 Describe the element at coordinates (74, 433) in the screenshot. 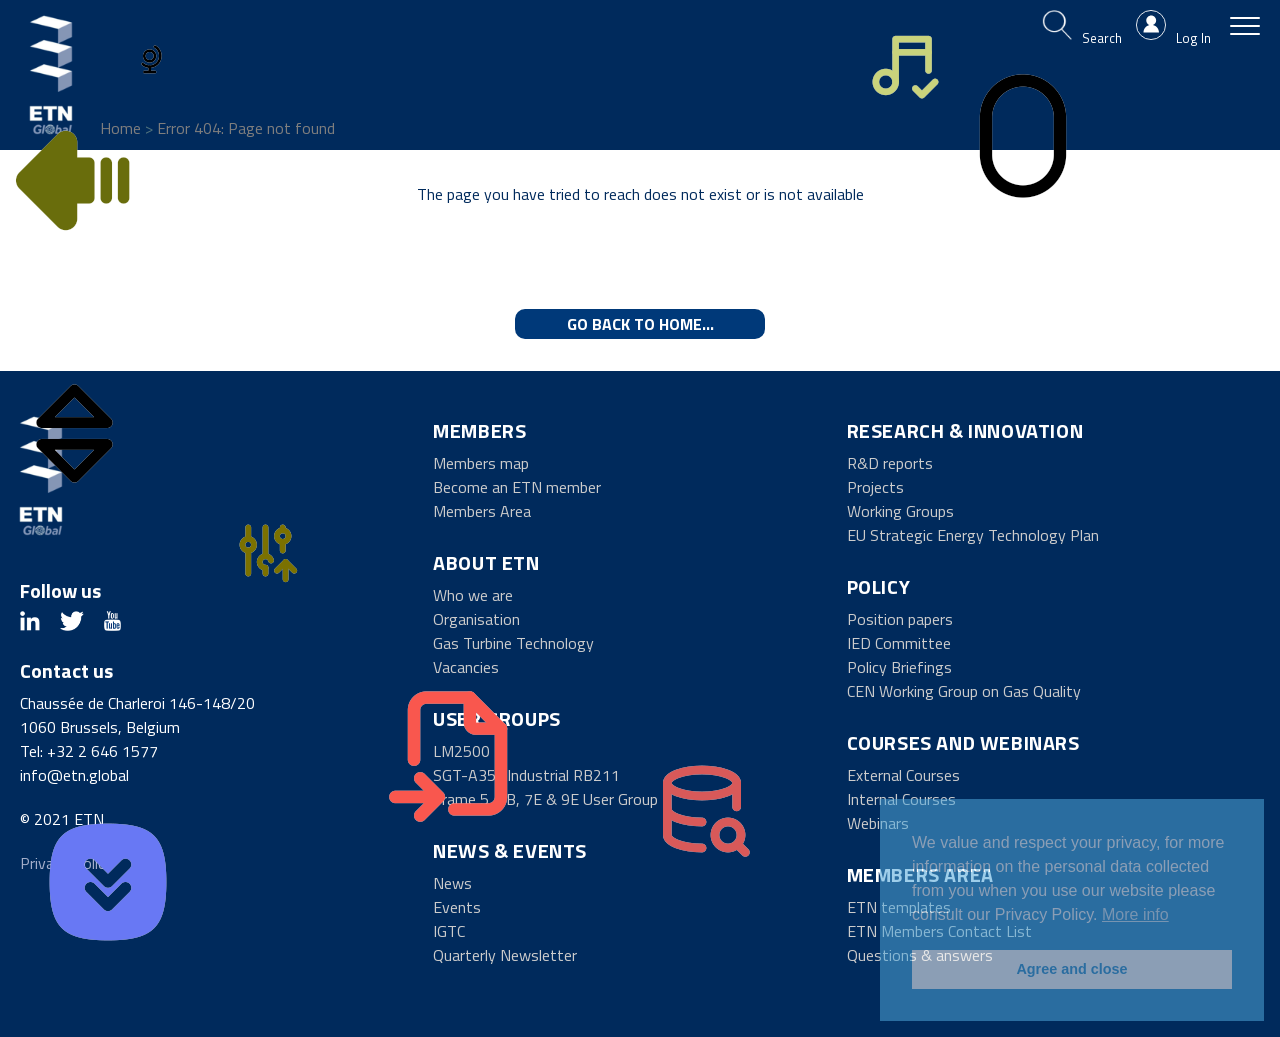

I see `expand or collapse a dropdown menu` at that location.